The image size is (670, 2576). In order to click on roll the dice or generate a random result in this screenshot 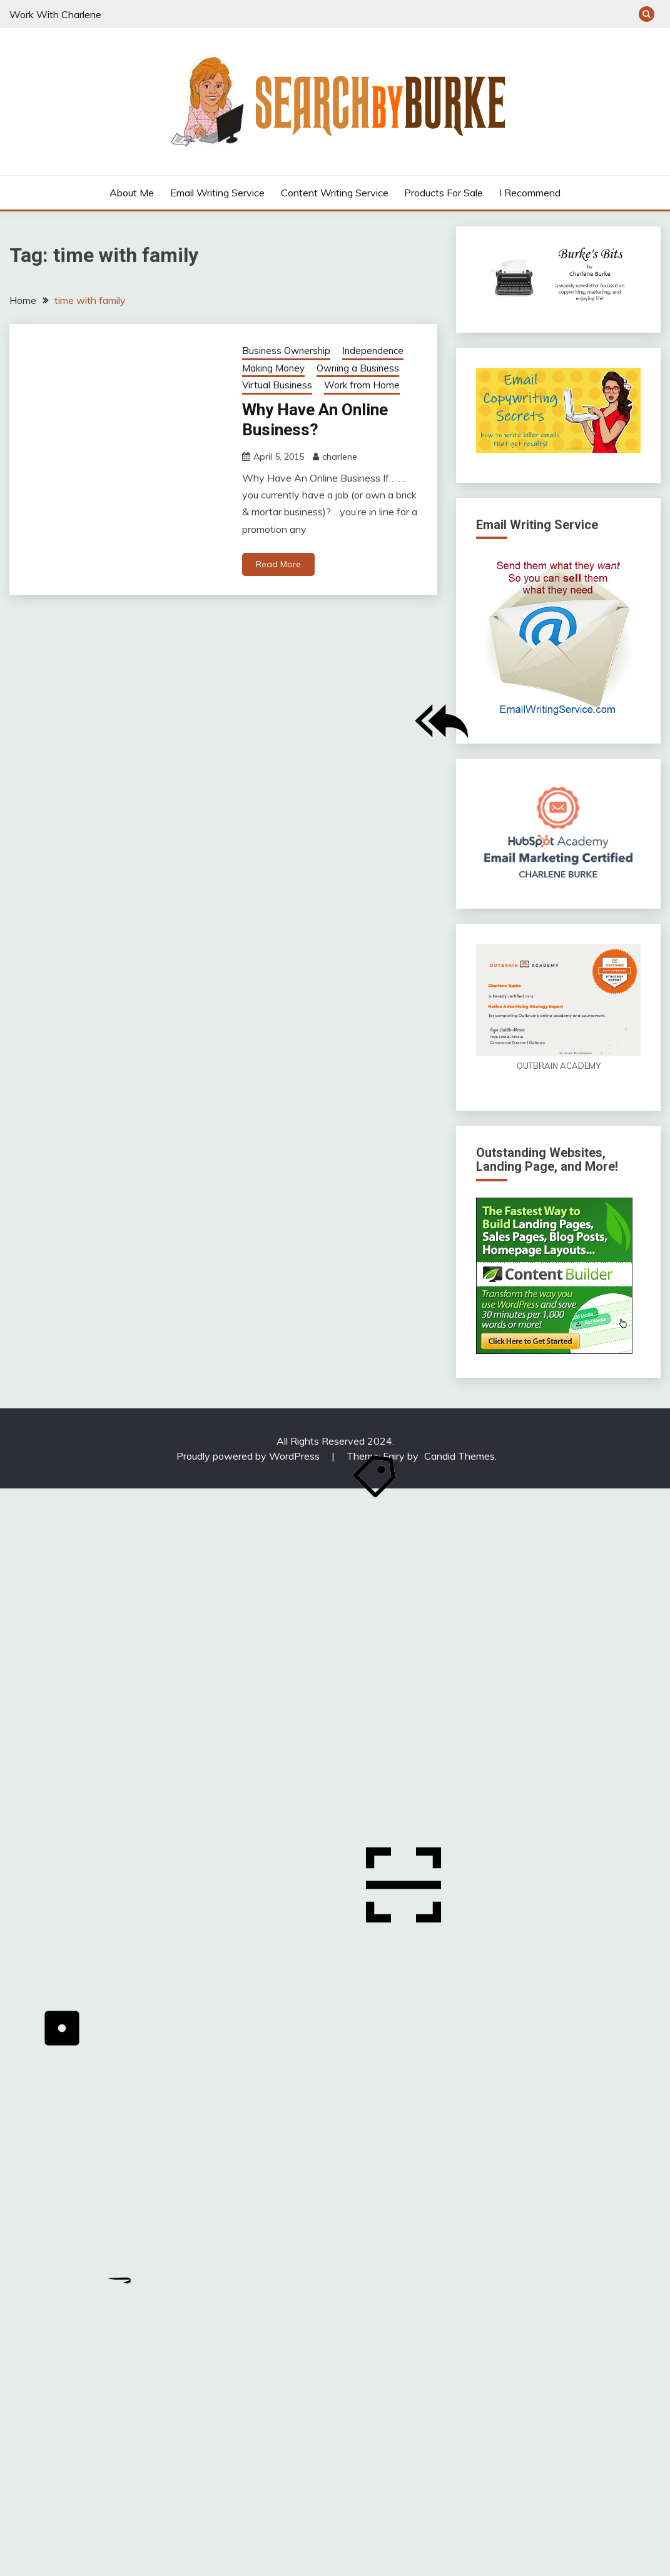, I will do `click(62, 2028)`.